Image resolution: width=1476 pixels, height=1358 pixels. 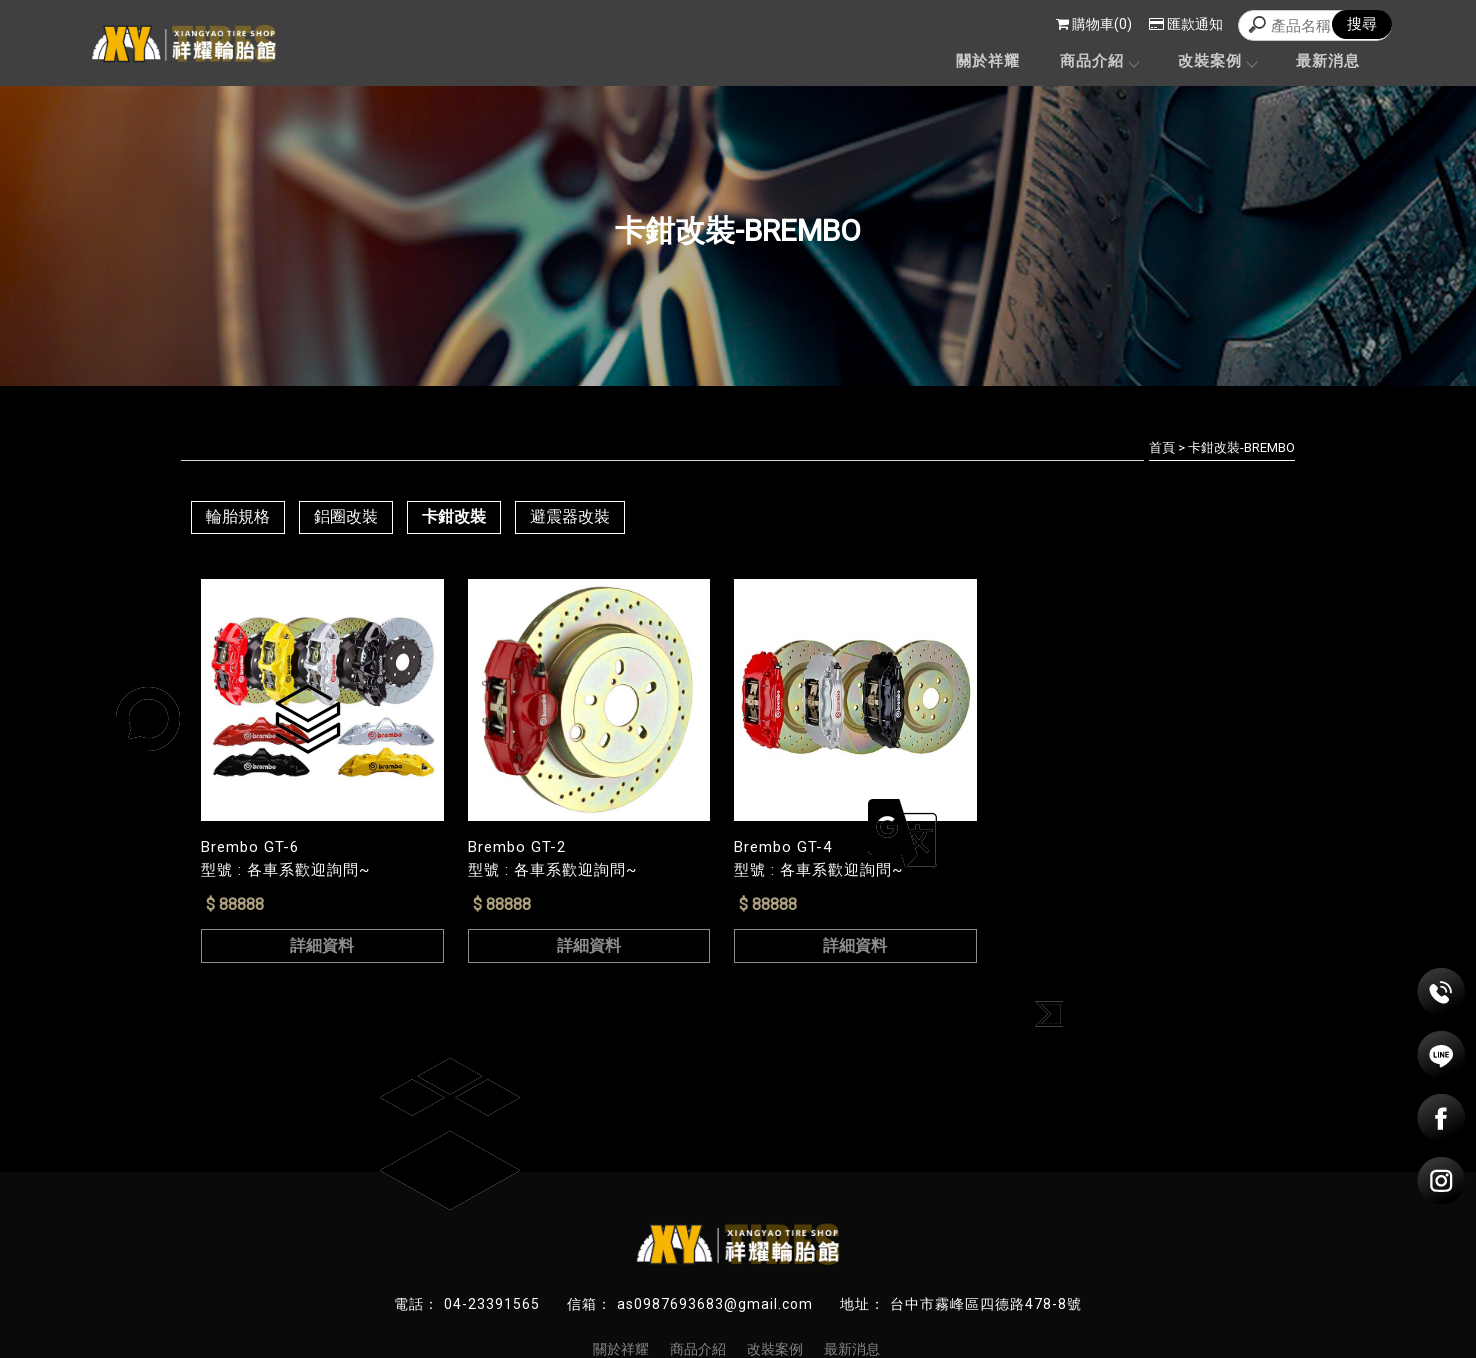 What do you see at coordinates (1049, 1014) in the screenshot?
I see `open virustotal malware scanning service` at bounding box center [1049, 1014].